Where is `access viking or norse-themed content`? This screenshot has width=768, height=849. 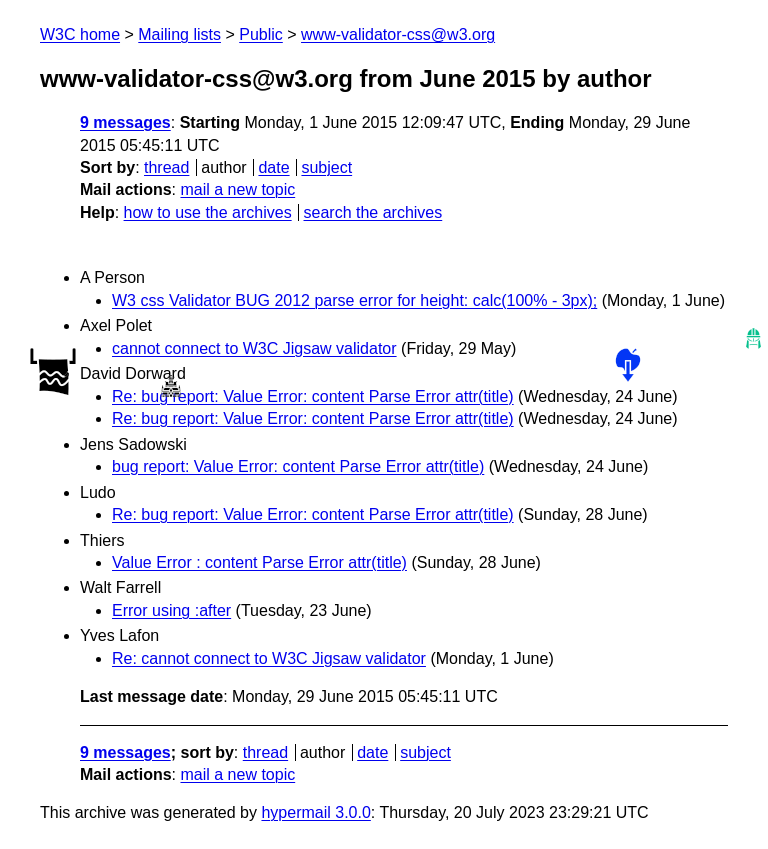 access viking or norse-themed content is located at coordinates (171, 386).